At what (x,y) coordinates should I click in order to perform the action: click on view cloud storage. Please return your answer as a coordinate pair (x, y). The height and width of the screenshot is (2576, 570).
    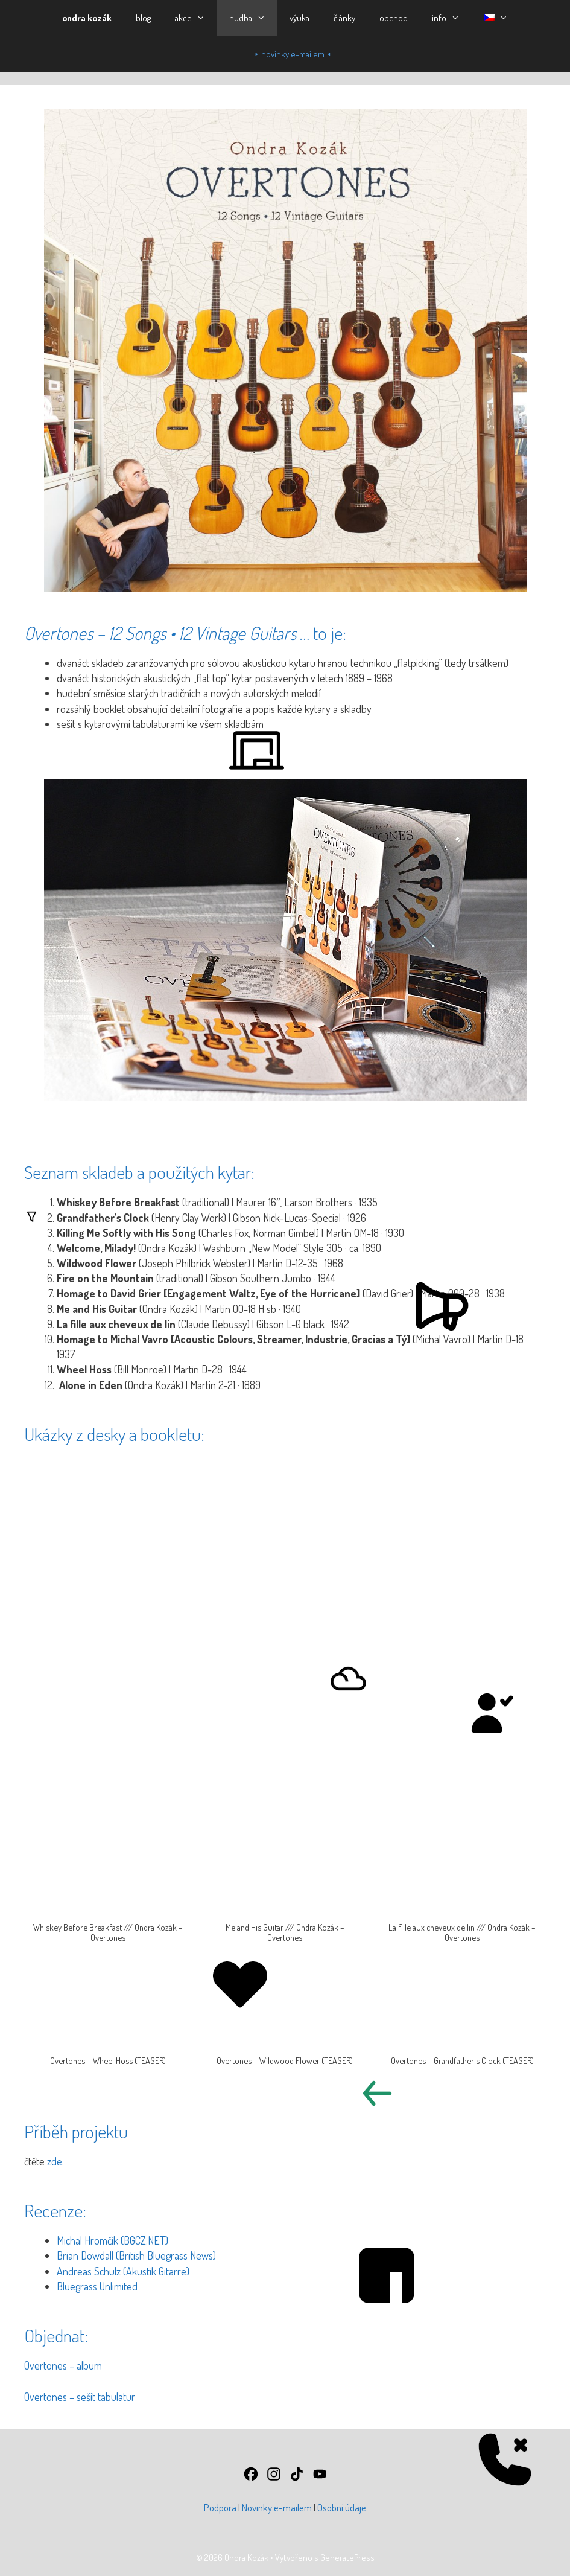
    Looking at the image, I should click on (348, 1678).